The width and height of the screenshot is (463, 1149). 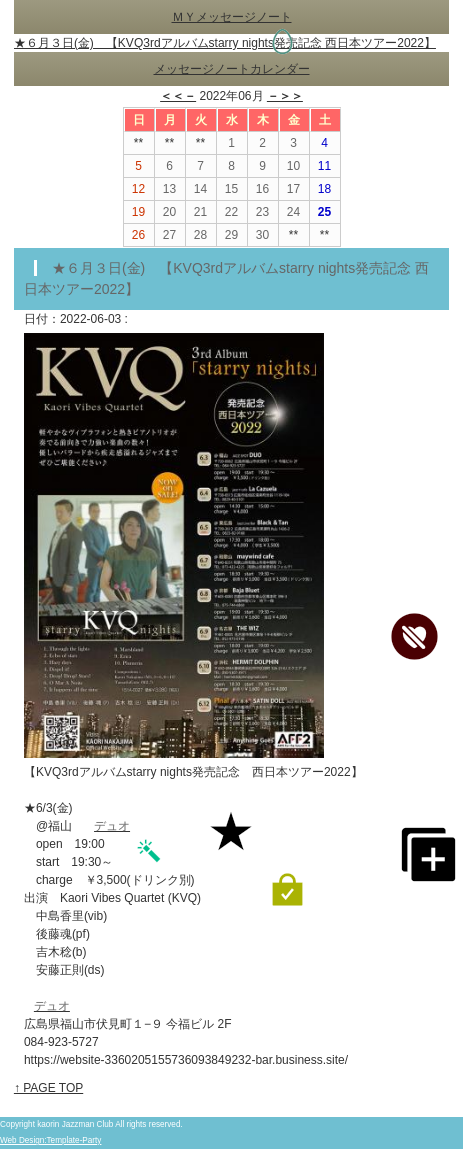 I want to click on apply auto-enhance or magic adjustments, so click(x=149, y=851).